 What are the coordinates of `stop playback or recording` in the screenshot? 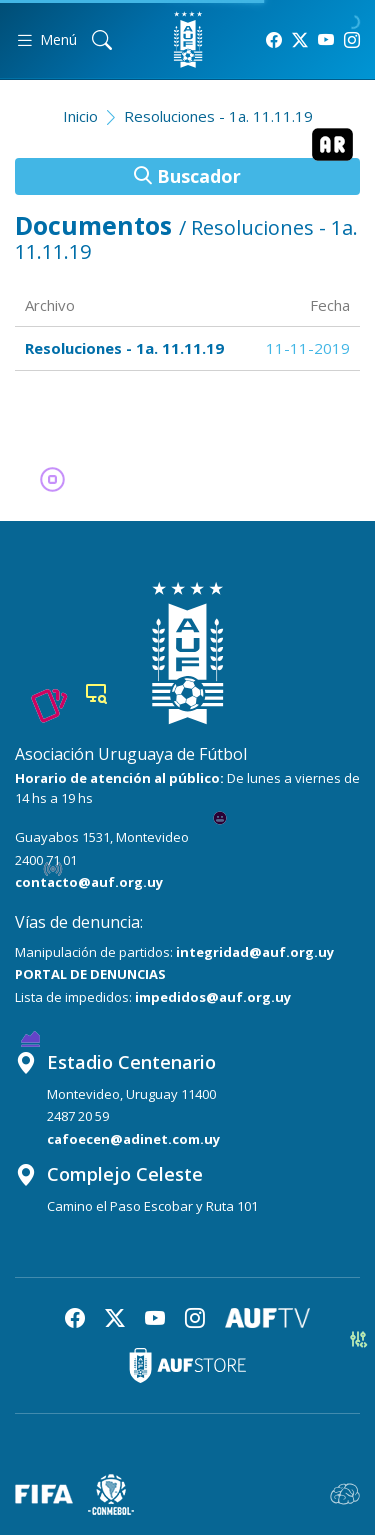 It's located at (52, 479).